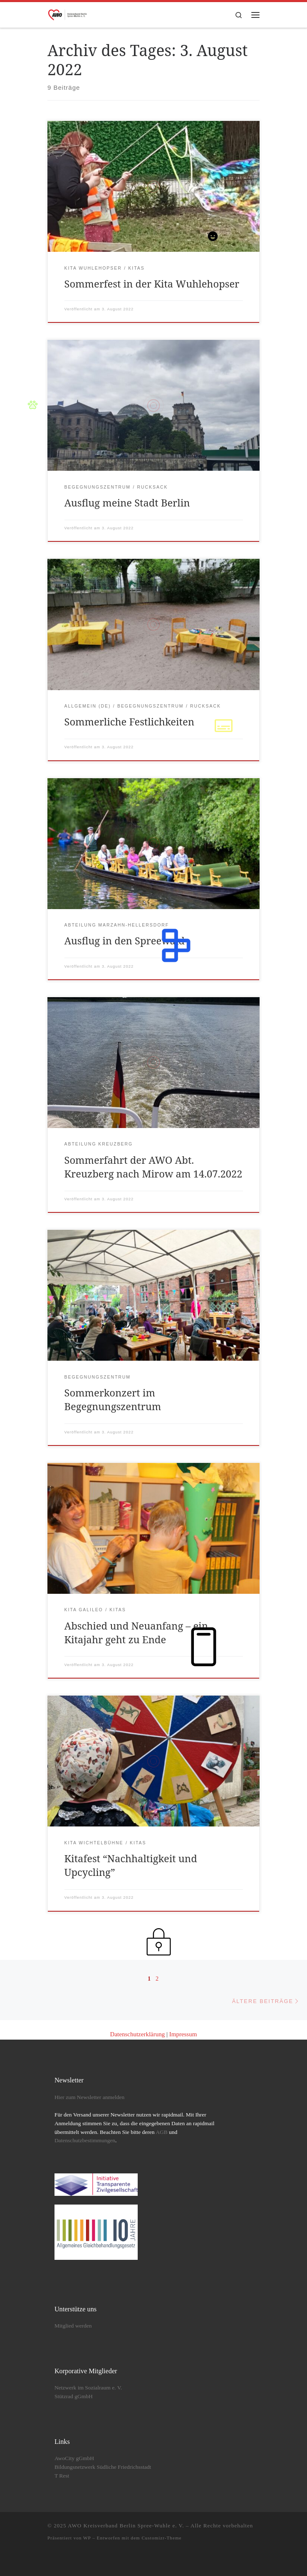 This screenshot has width=307, height=2576. I want to click on access device speaker settings, so click(203, 1647).